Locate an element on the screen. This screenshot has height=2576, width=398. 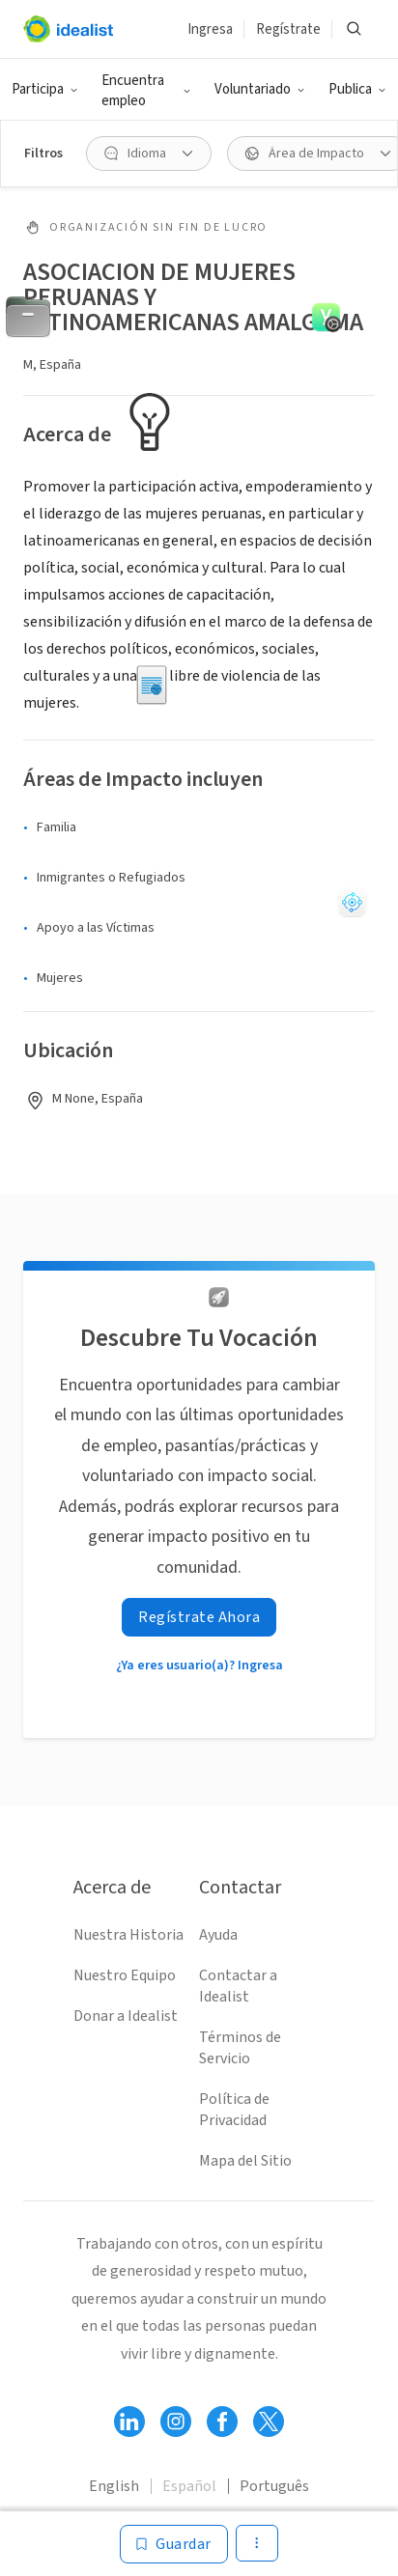
open the games app or game center is located at coordinates (218, 1297).